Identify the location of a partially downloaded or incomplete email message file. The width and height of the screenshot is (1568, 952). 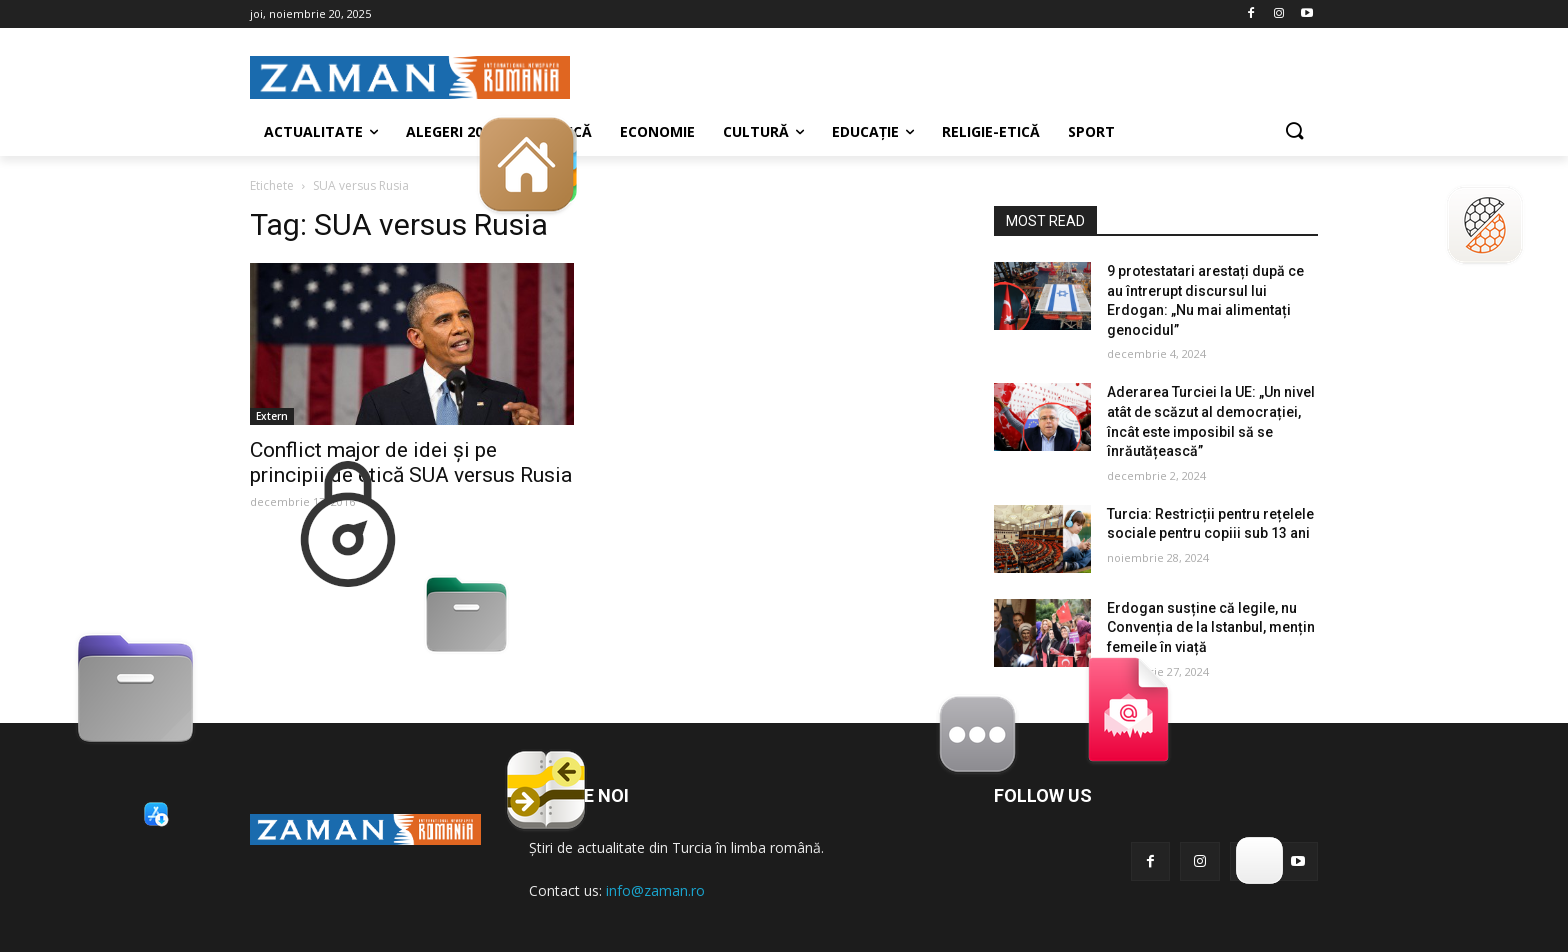
(1128, 711).